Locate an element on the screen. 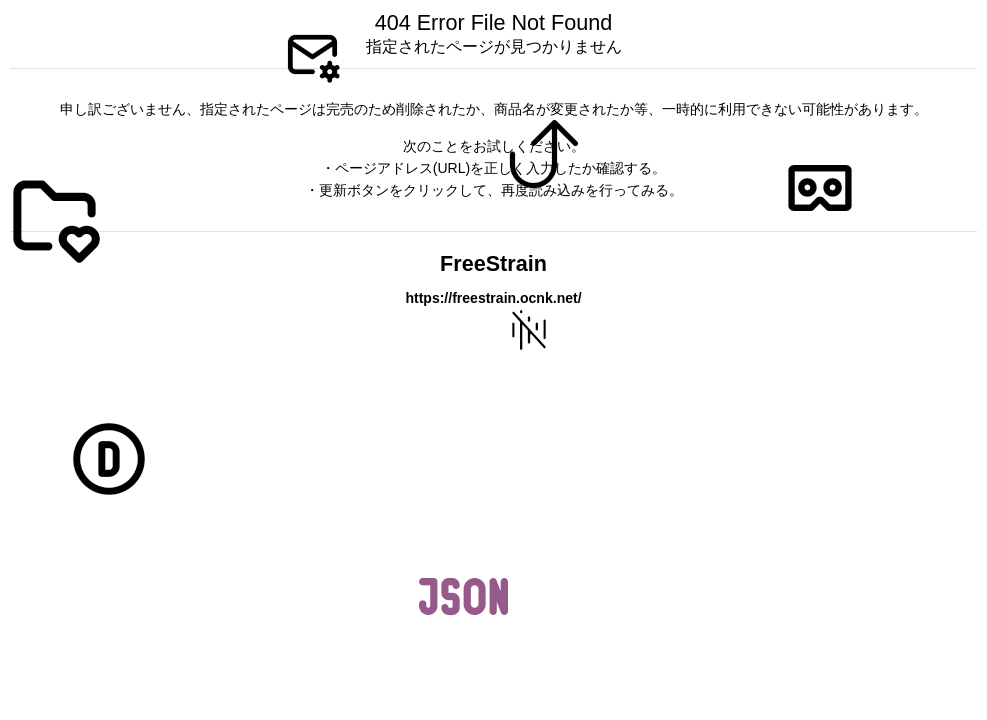 Image resolution: width=987 pixels, height=720 pixels. launch google cardboard VR experience is located at coordinates (820, 188).